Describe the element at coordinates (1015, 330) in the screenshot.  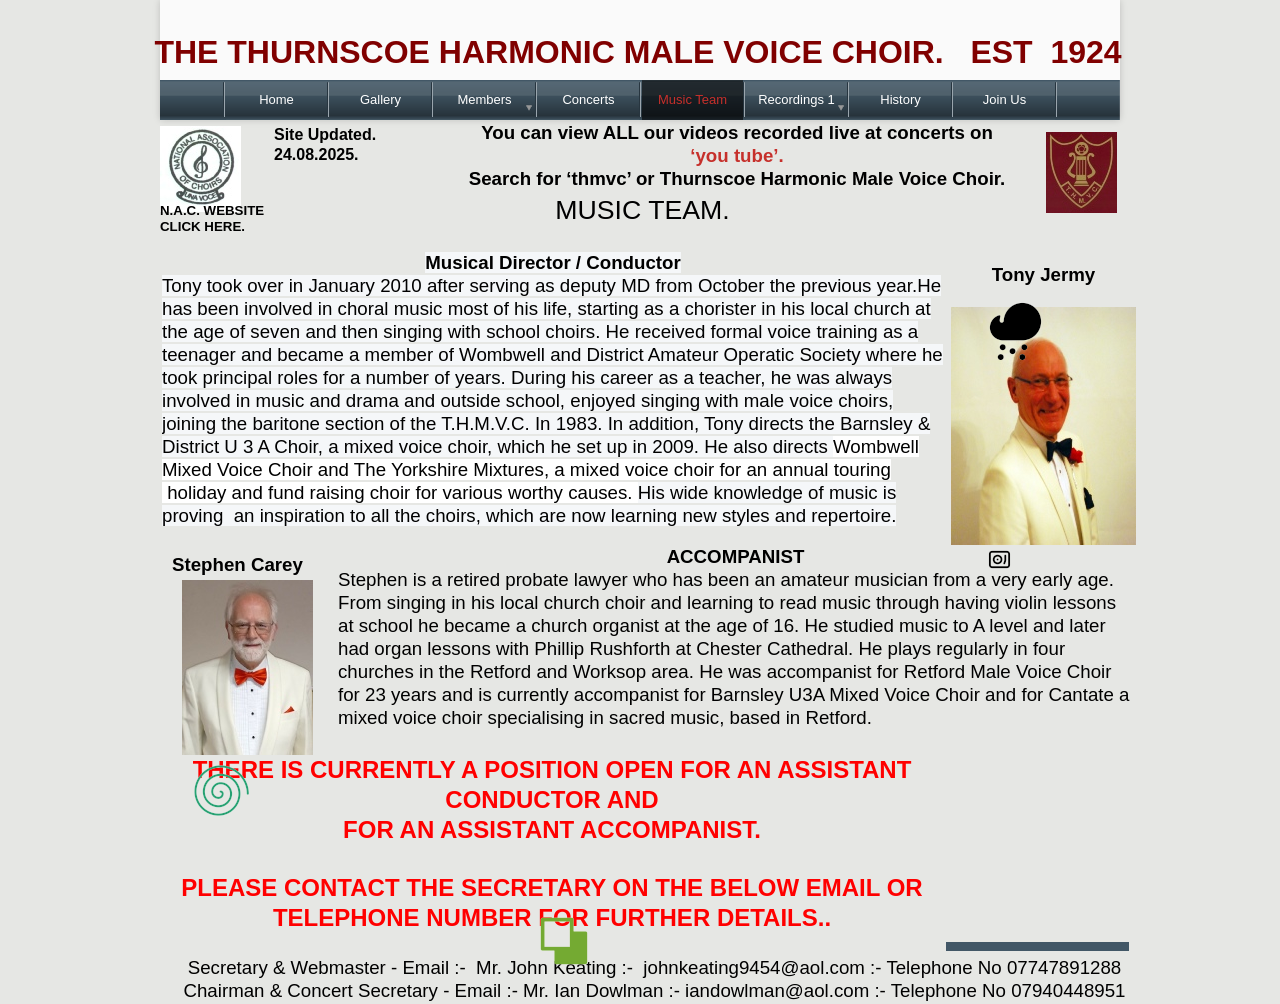
I see `indicates snowy weather conditions` at that location.